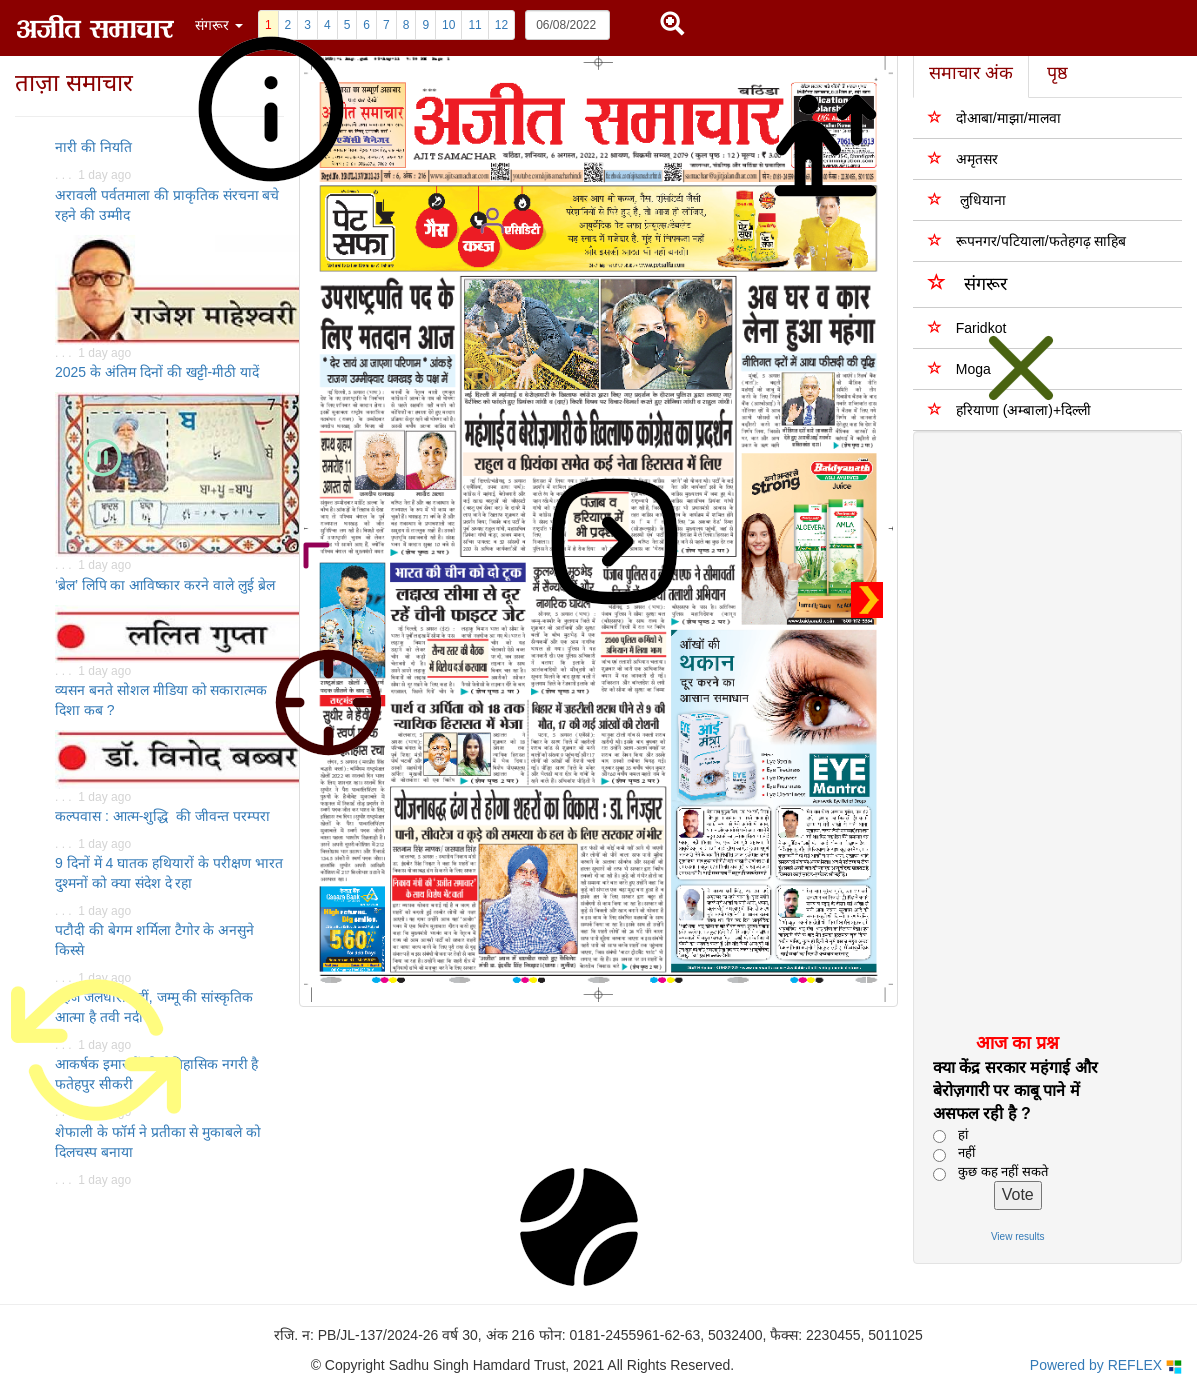 This screenshot has width=1197, height=1385. I want to click on navigate to the next item or page, so click(614, 541).